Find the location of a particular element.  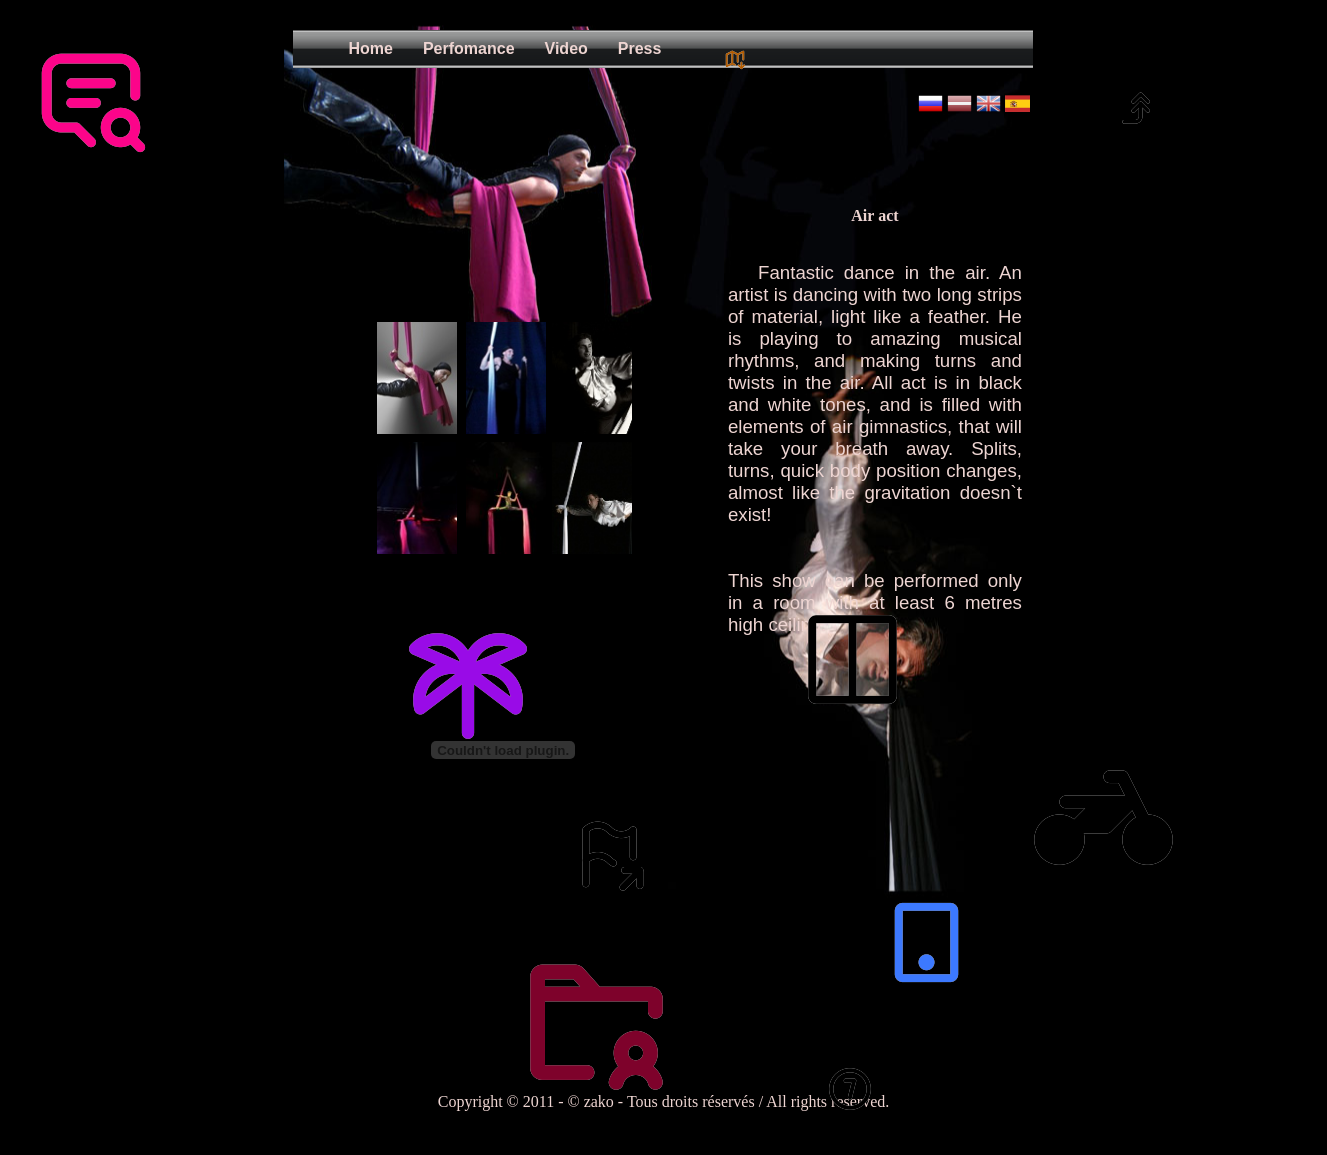

search through your messages is located at coordinates (91, 98).